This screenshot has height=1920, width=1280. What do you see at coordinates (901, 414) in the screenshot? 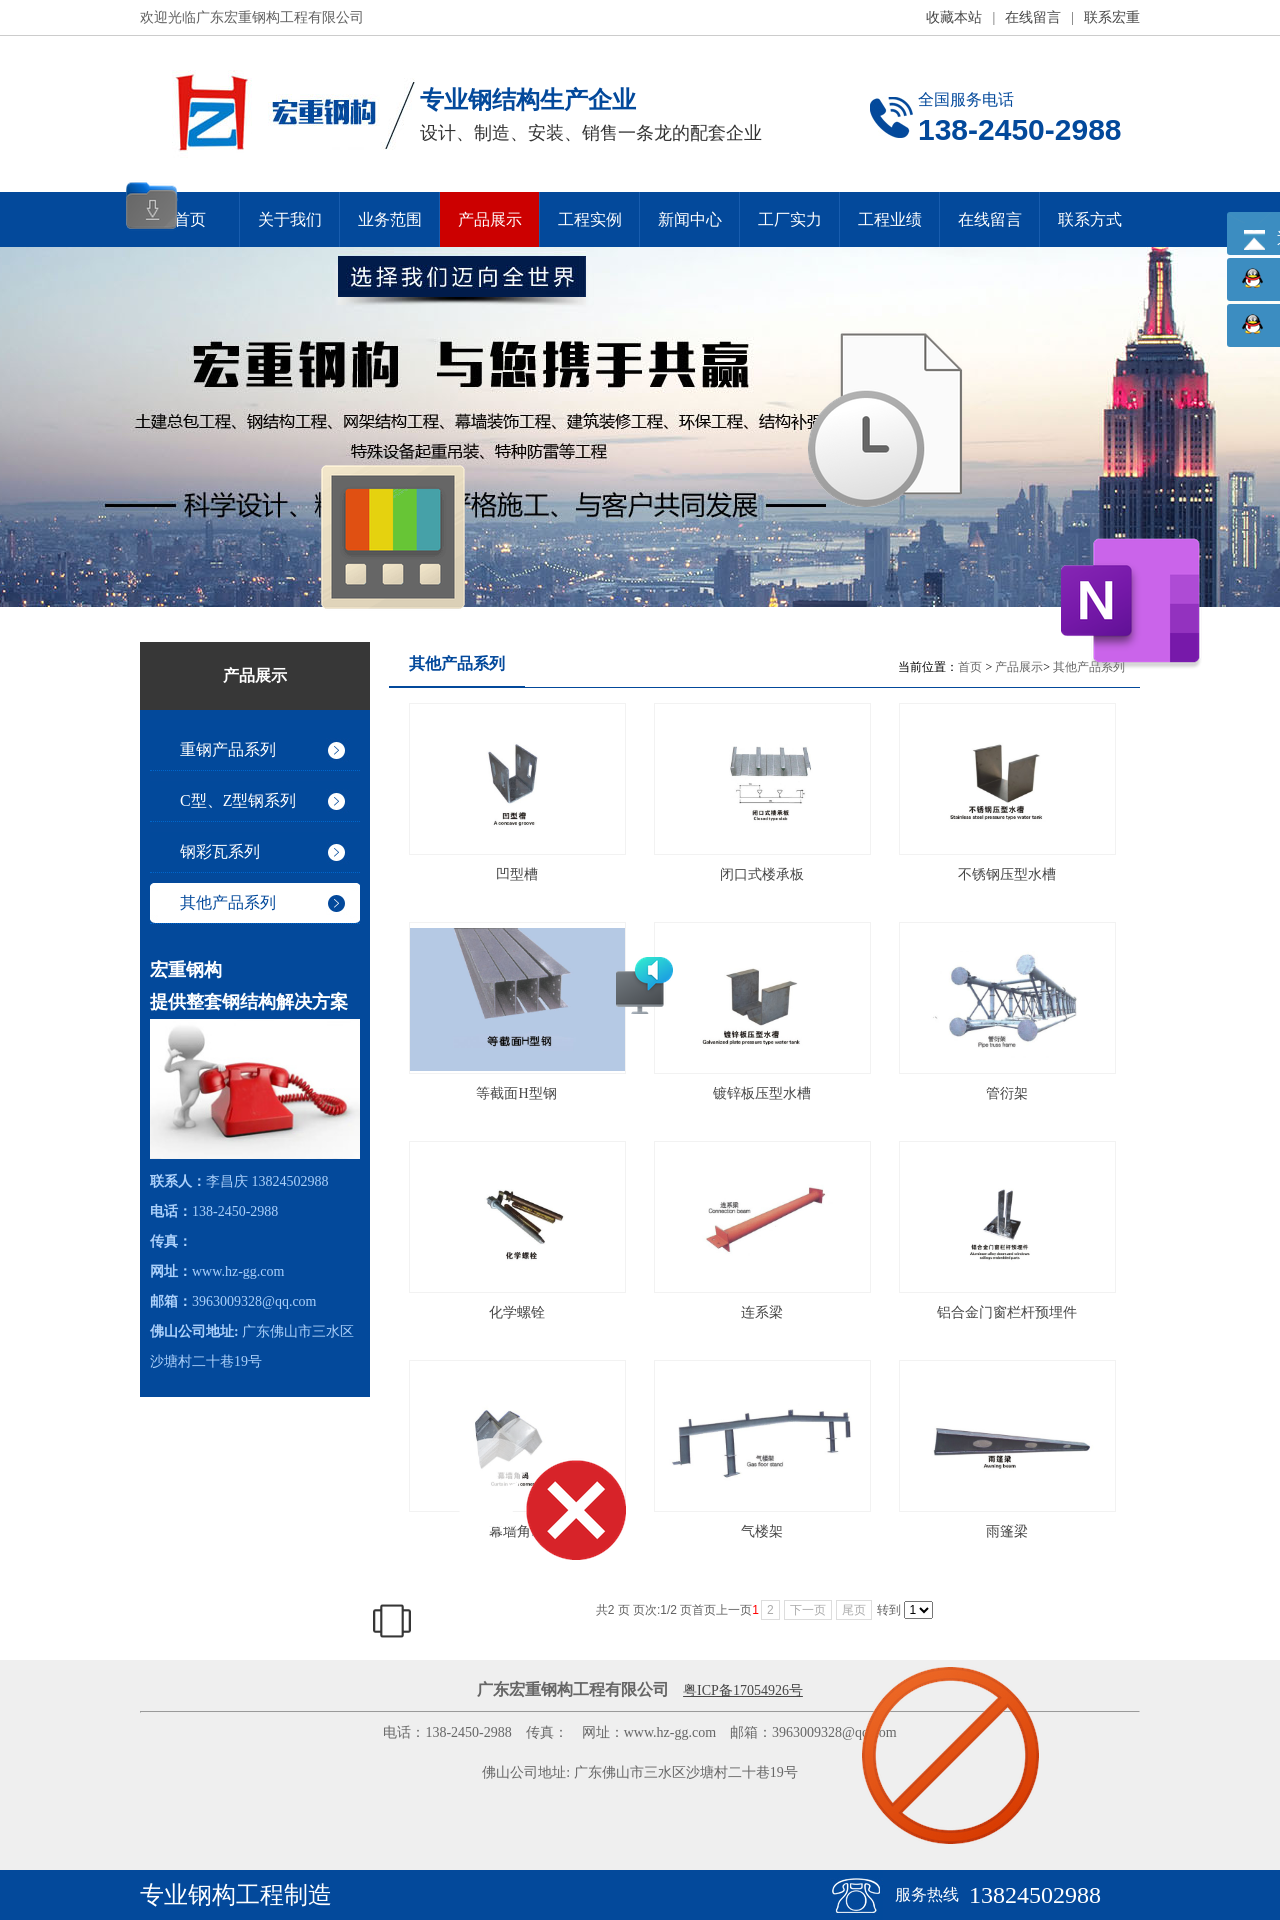
I see `view file history or previous versions` at bounding box center [901, 414].